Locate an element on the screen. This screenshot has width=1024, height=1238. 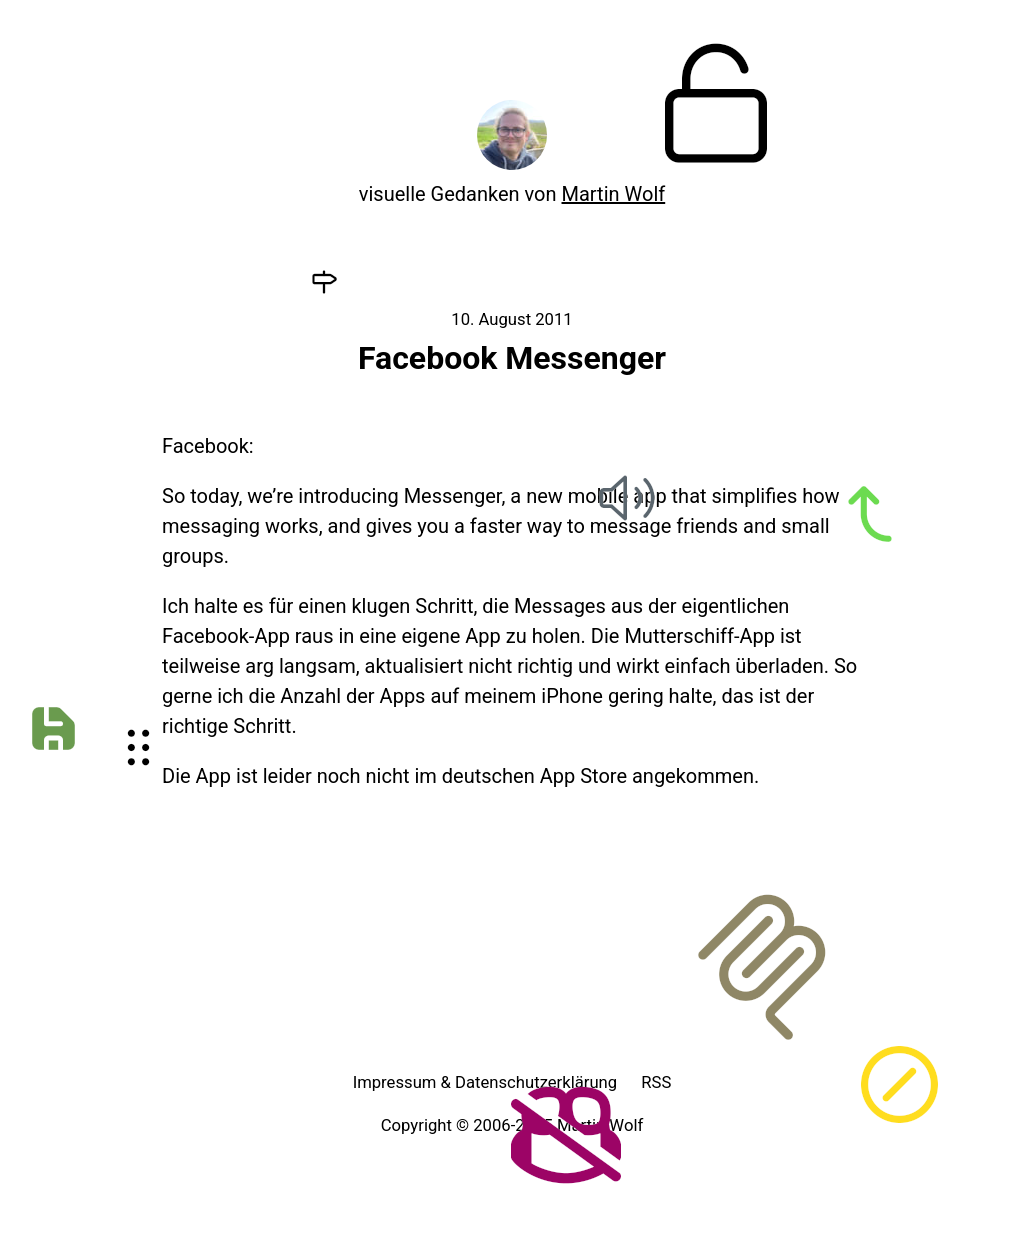
GitHub Copilot is unavailable or experiencing an error is located at coordinates (566, 1135).